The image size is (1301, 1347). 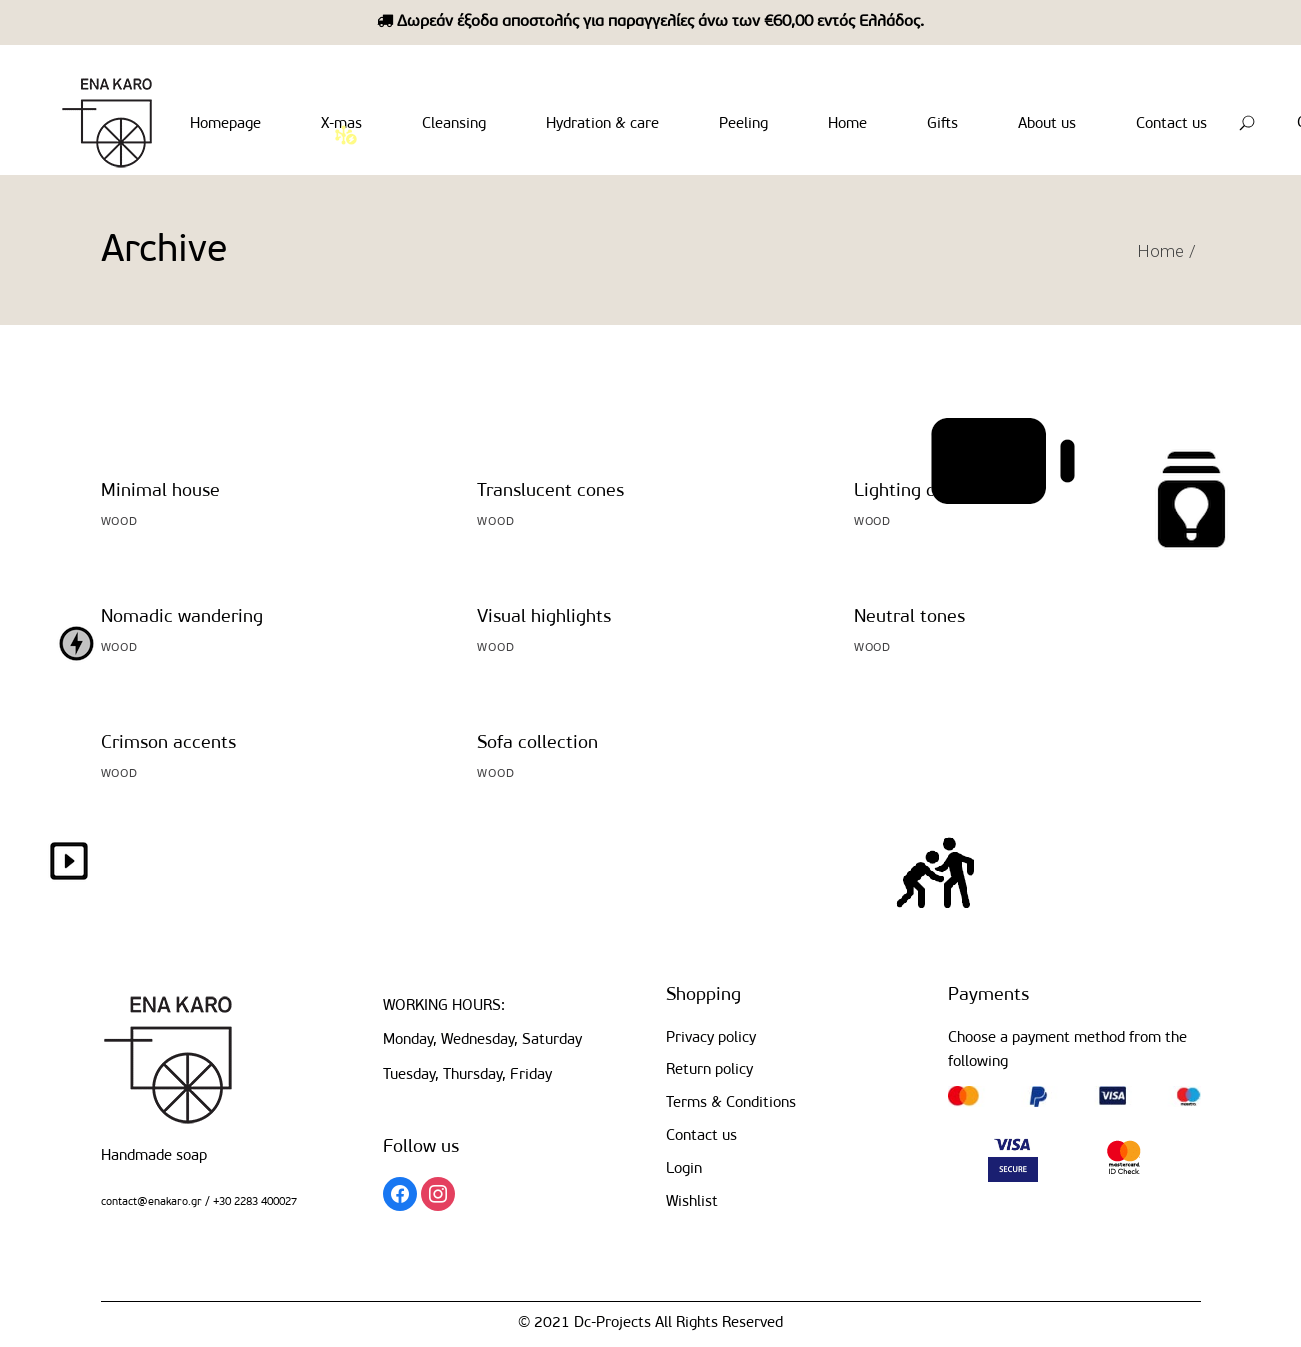 I want to click on shows current battery level, so click(x=1003, y=461).